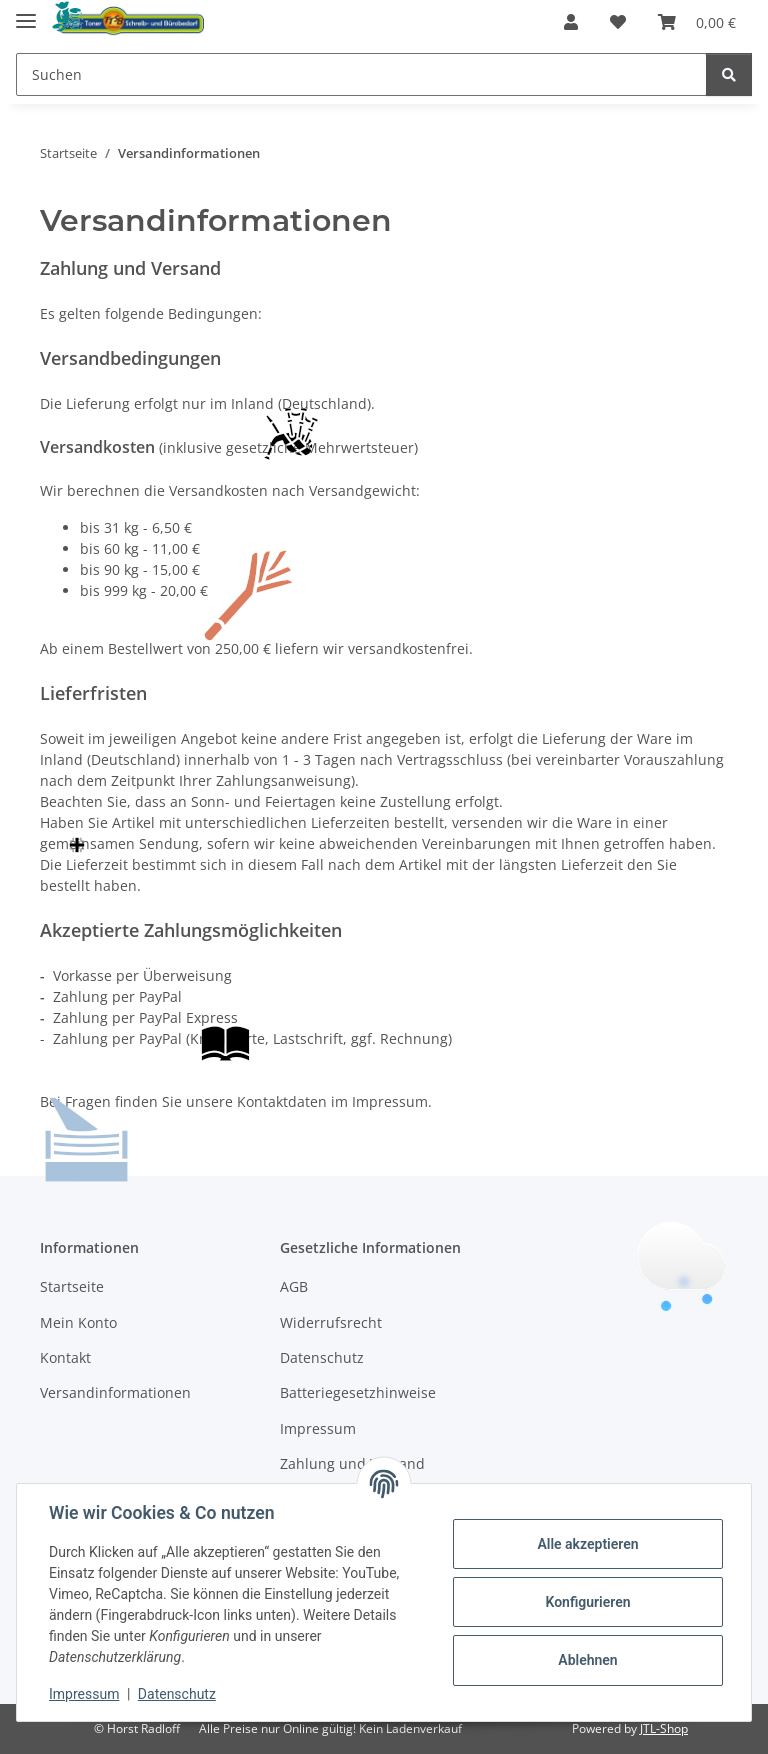 This screenshot has height=1754, width=768. I want to click on open the reading or library section, so click(225, 1043).